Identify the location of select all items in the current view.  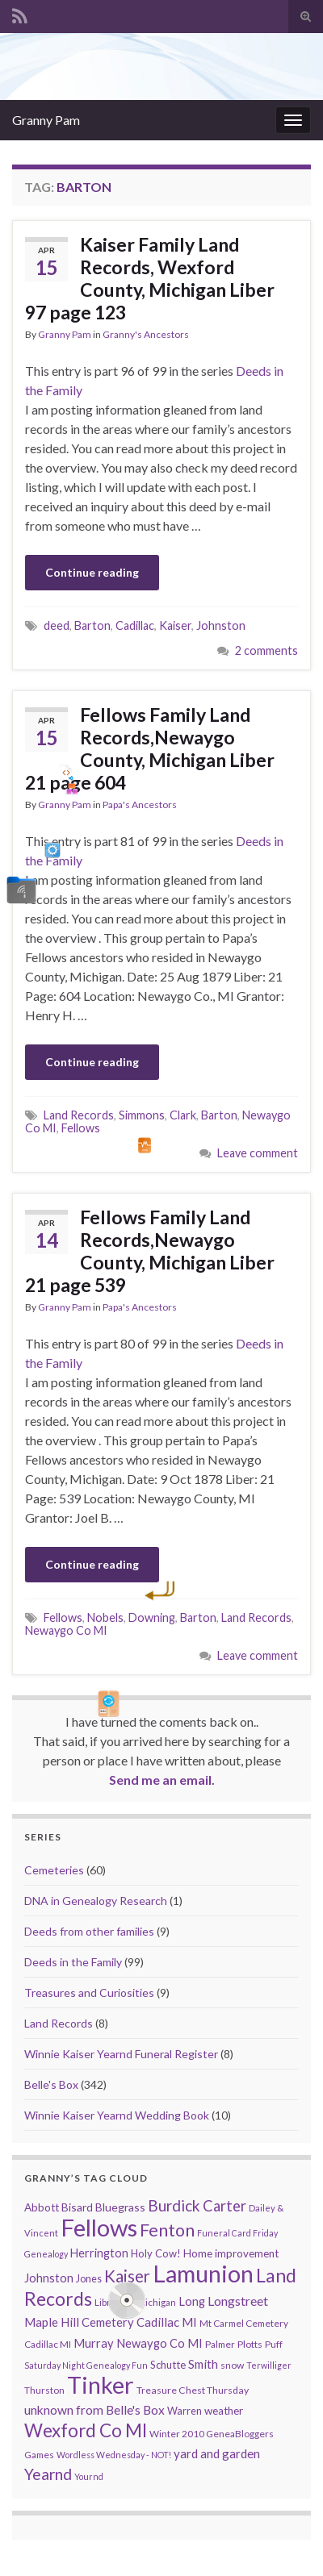
(72, 789).